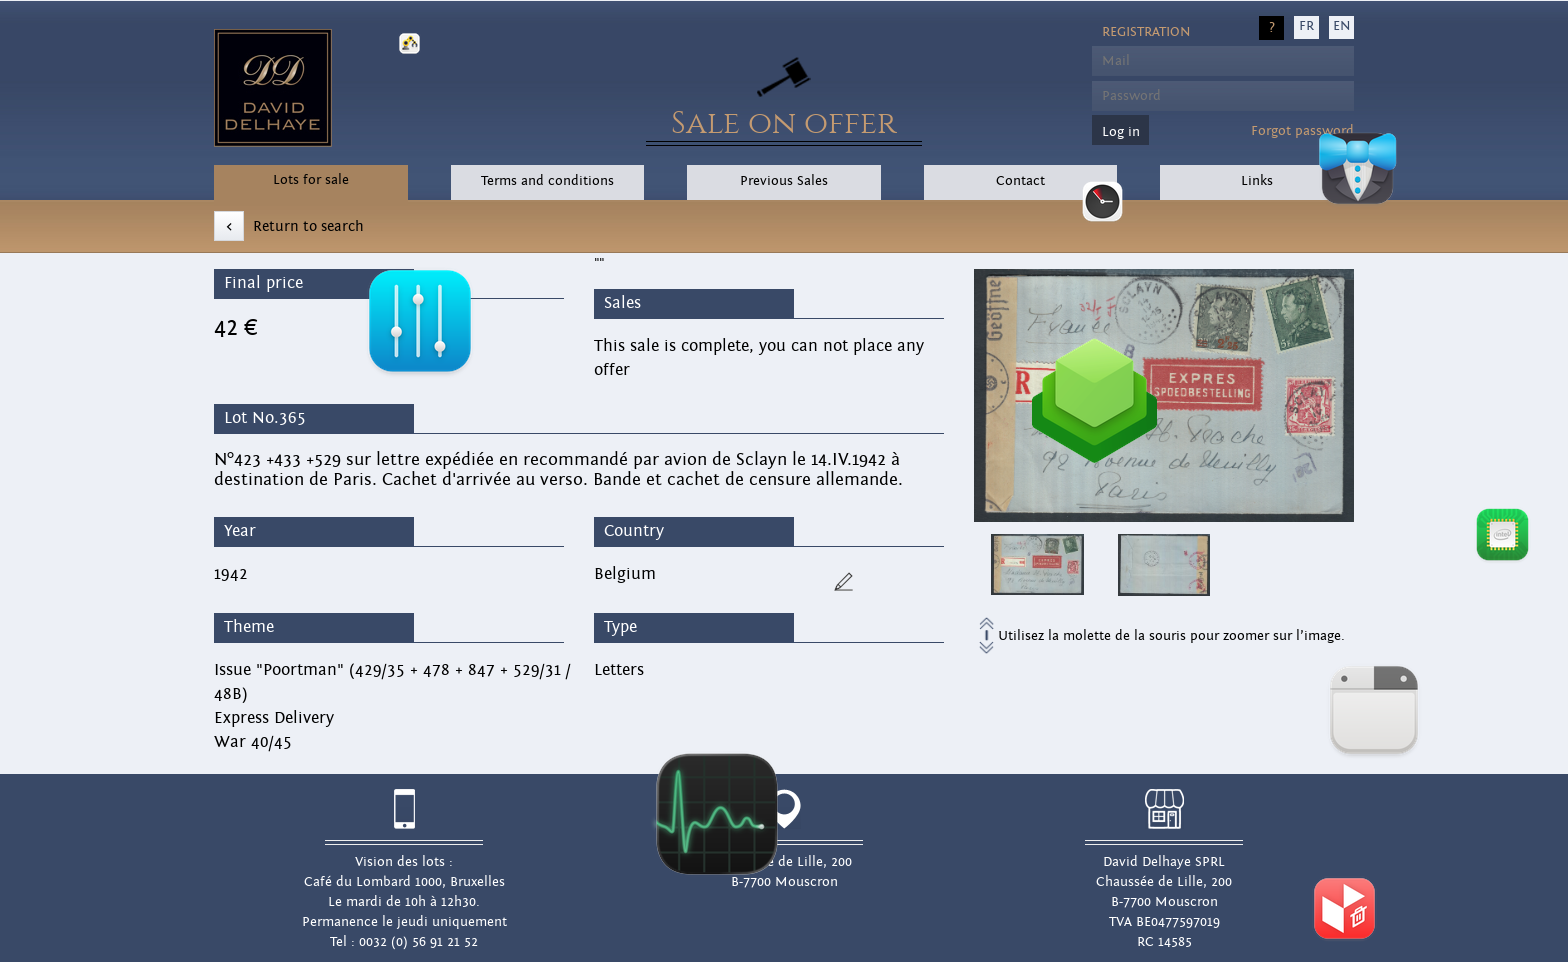  I want to click on edit app launcher settings, so click(843, 581).